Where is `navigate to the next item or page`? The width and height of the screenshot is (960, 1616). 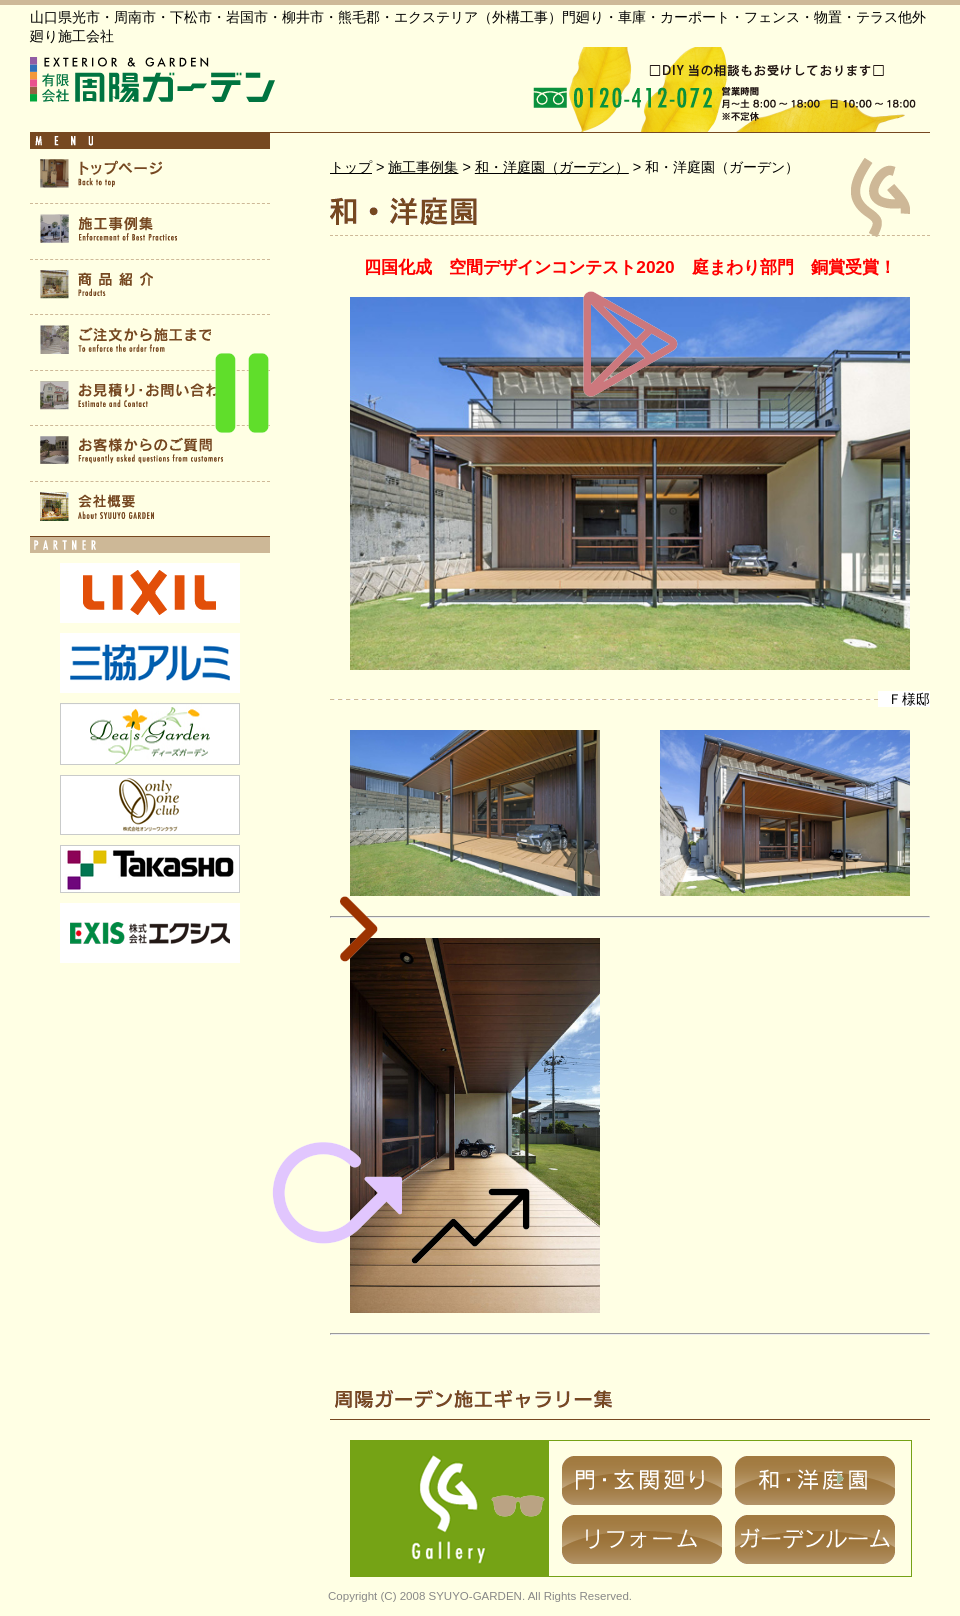 navigate to the next item or page is located at coordinates (353, 929).